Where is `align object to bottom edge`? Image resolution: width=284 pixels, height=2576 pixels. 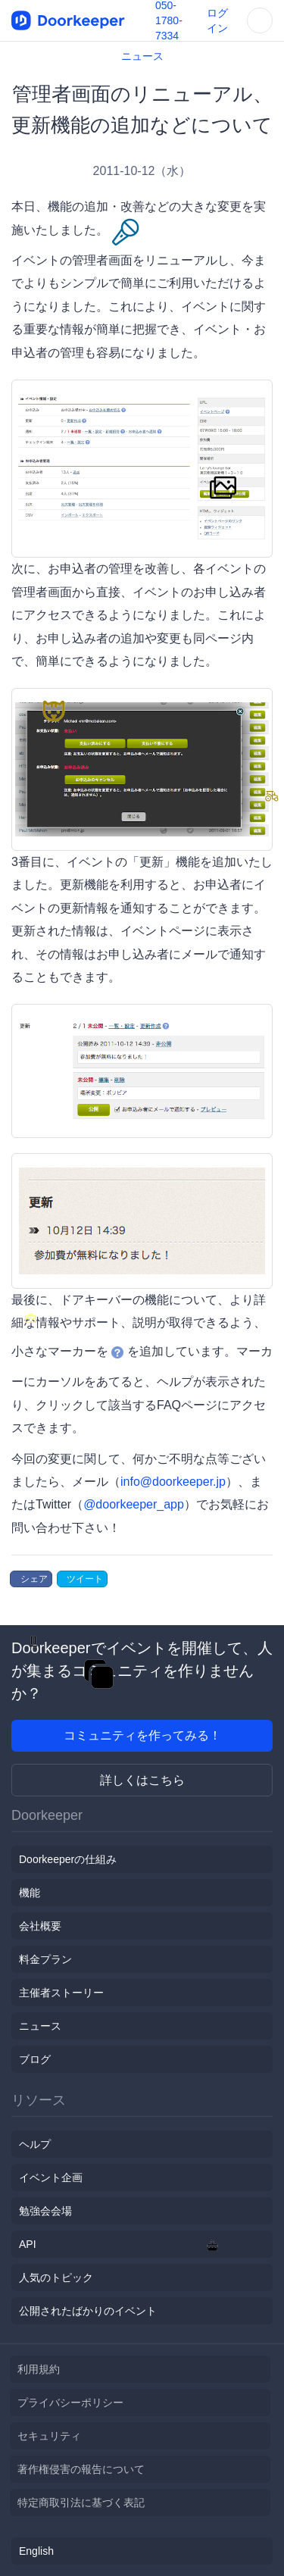
align object to bottom edge is located at coordinates (33, 1641).